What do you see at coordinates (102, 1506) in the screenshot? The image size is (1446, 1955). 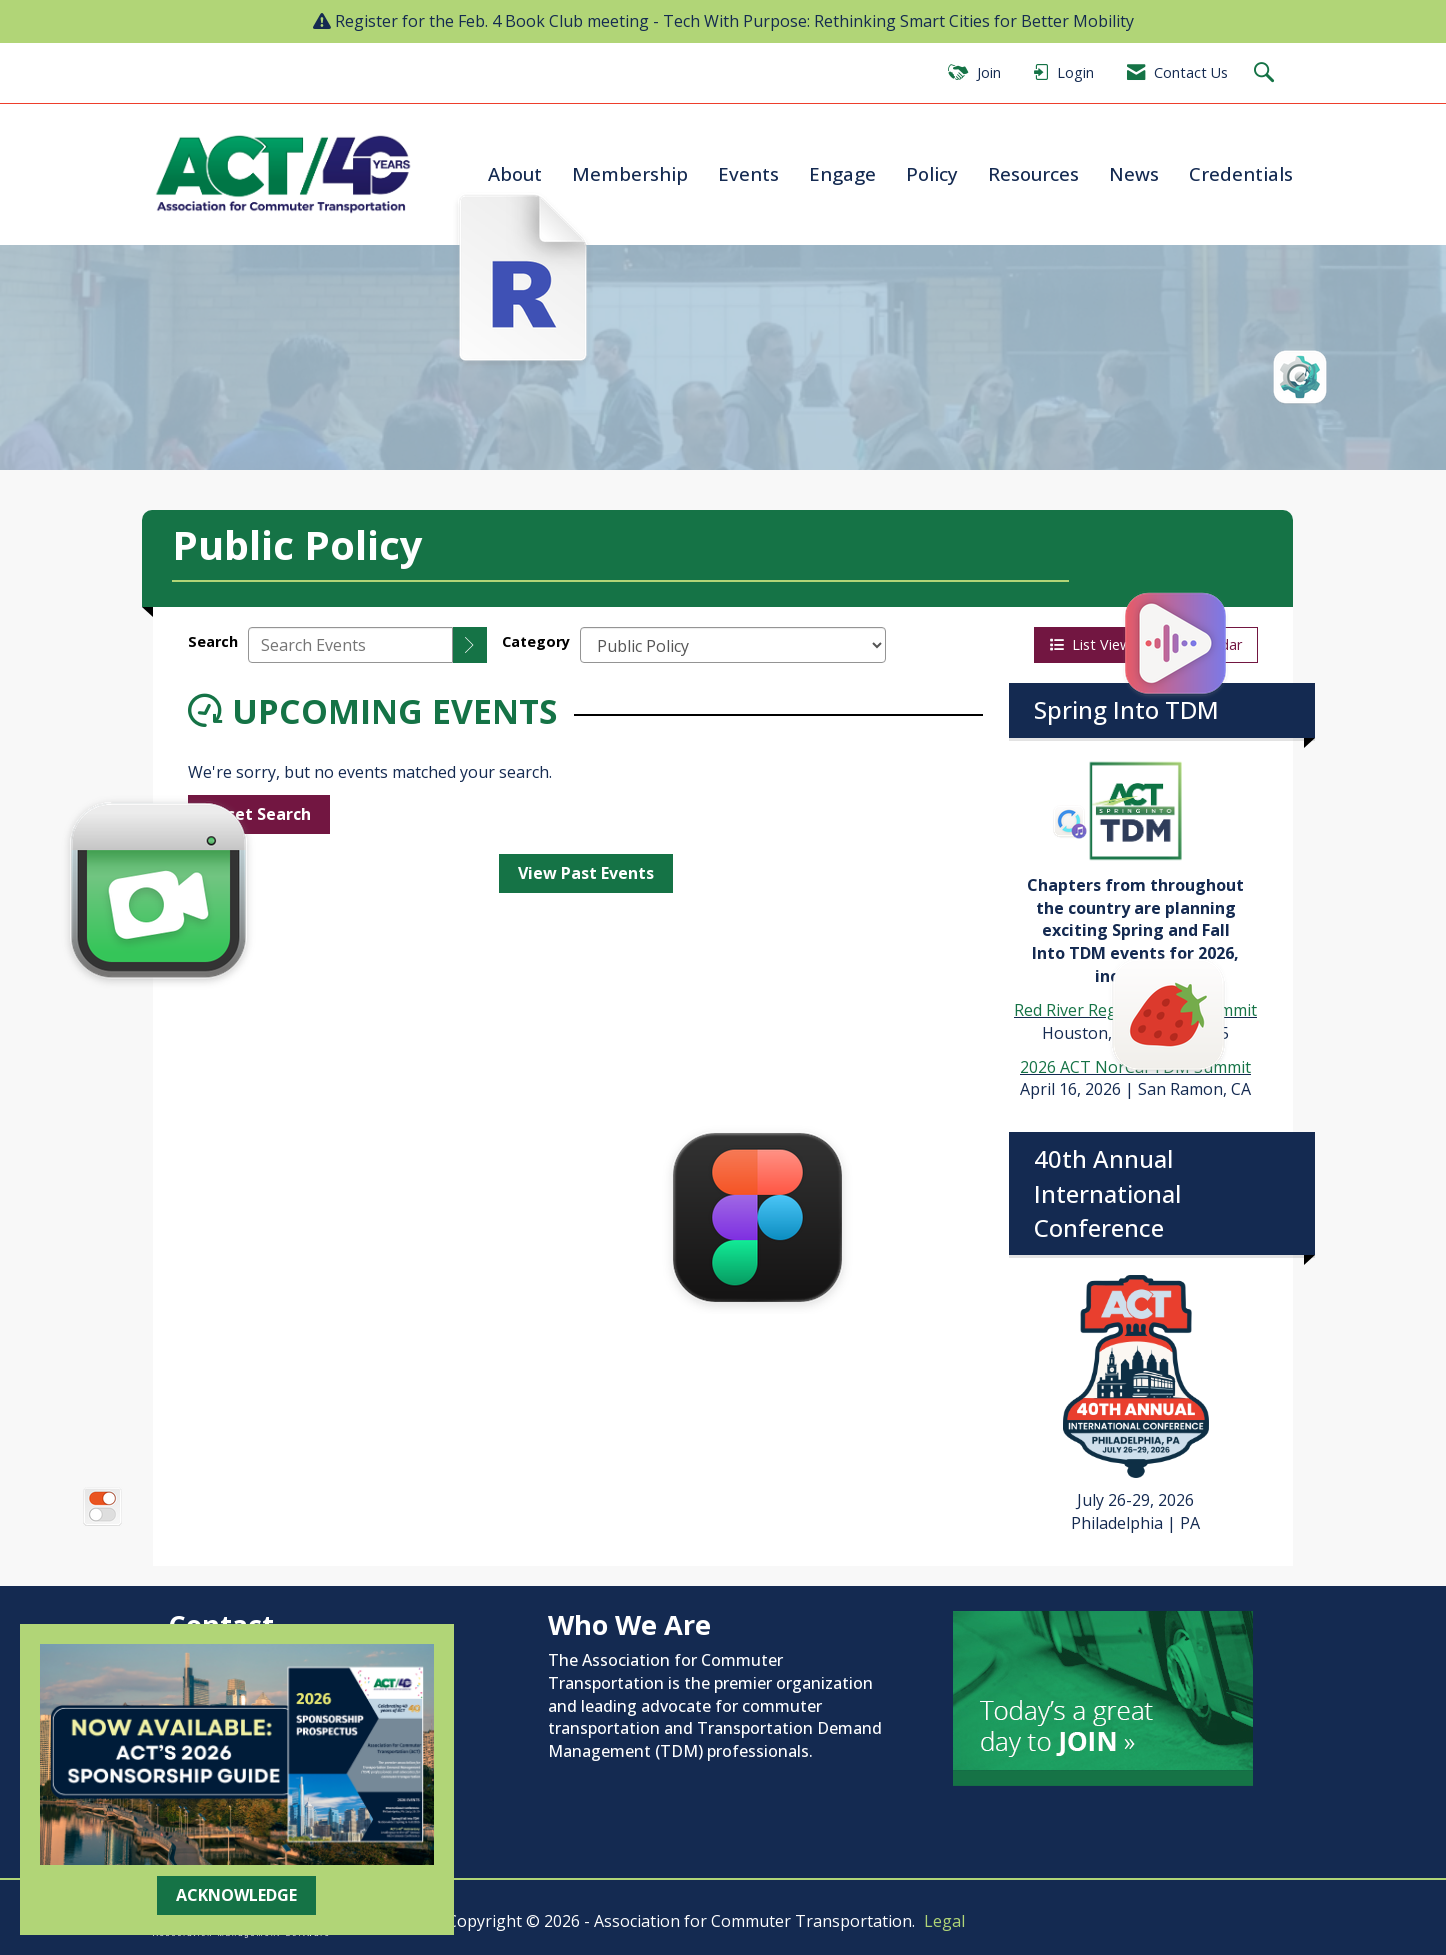 I see `open gnome tweaks to customize desktop settings` at bounding box center [102, 1506].